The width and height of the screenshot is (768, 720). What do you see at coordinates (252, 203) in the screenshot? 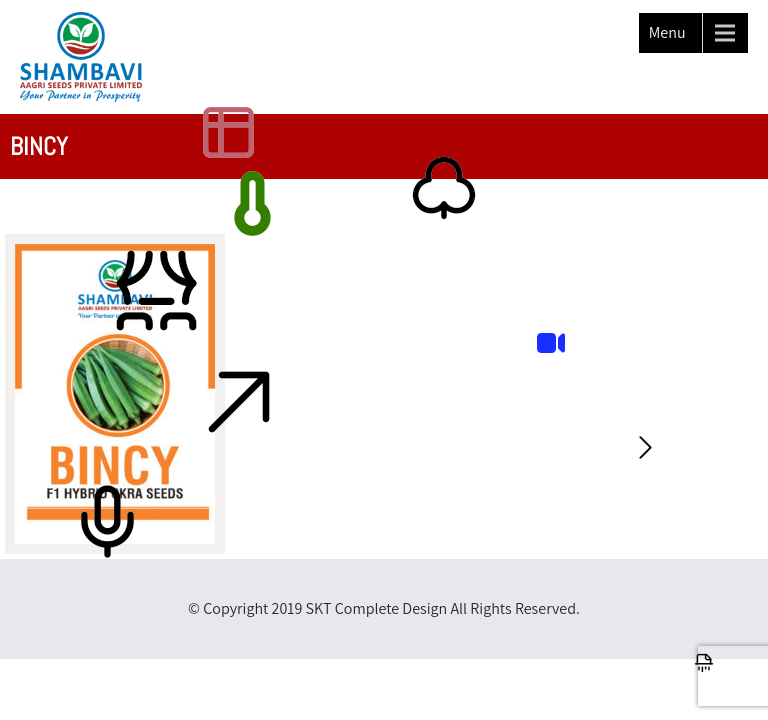
I see `indicates high temperature reading` at bounding box center [252, 203].